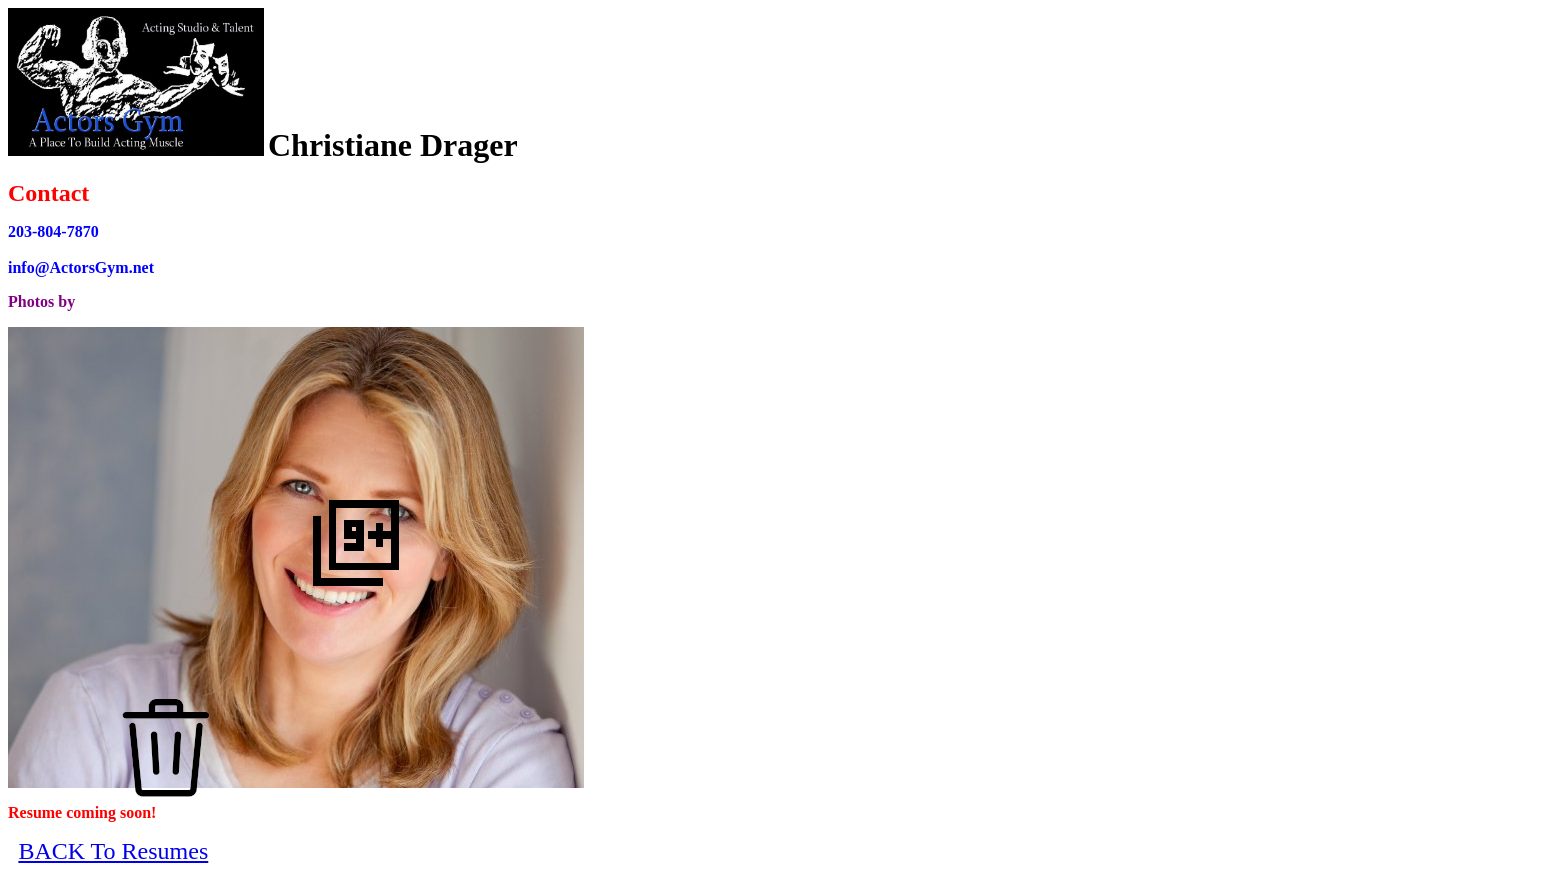 The height and width of the screenshot is (881, 1568). Describe the element at coordinates (356, 543) in the screenshot. I see `indicates 9 or more items in a stack or collection` at that location.